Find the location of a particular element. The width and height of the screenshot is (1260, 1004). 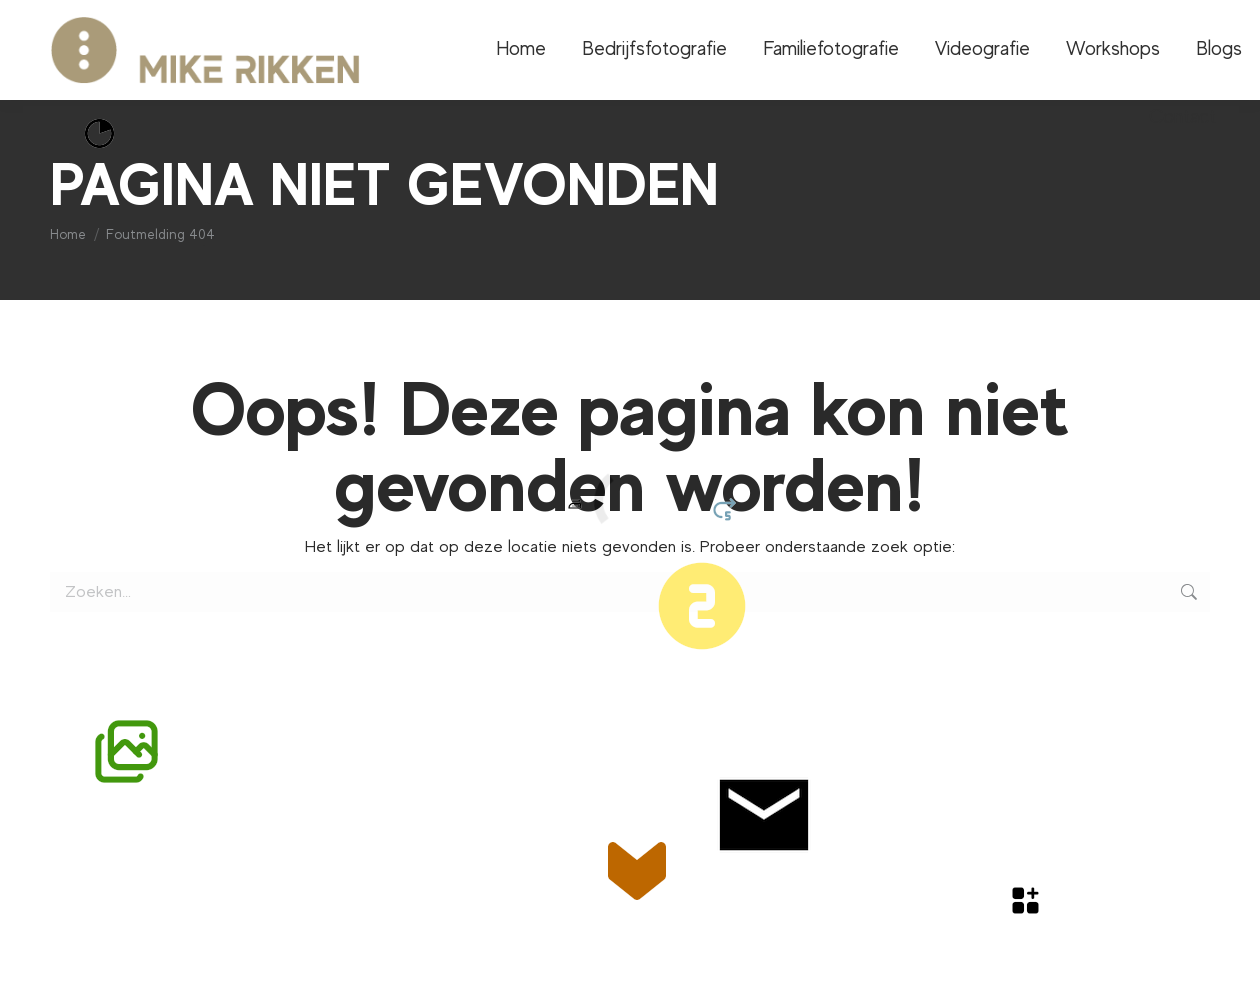

expand content or show more options is located at coordinates (637, 871).